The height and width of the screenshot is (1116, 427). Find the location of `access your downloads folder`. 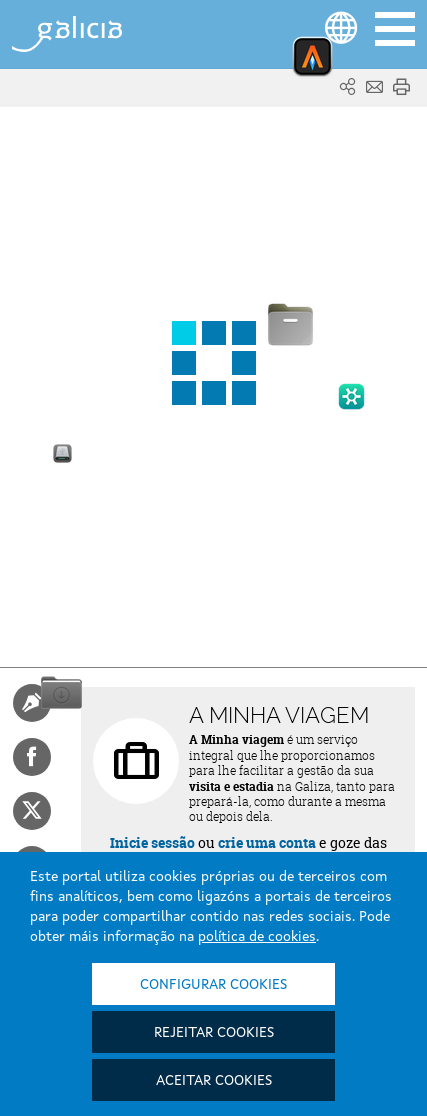

access your downloads folder is located at coordinates (61, 692).